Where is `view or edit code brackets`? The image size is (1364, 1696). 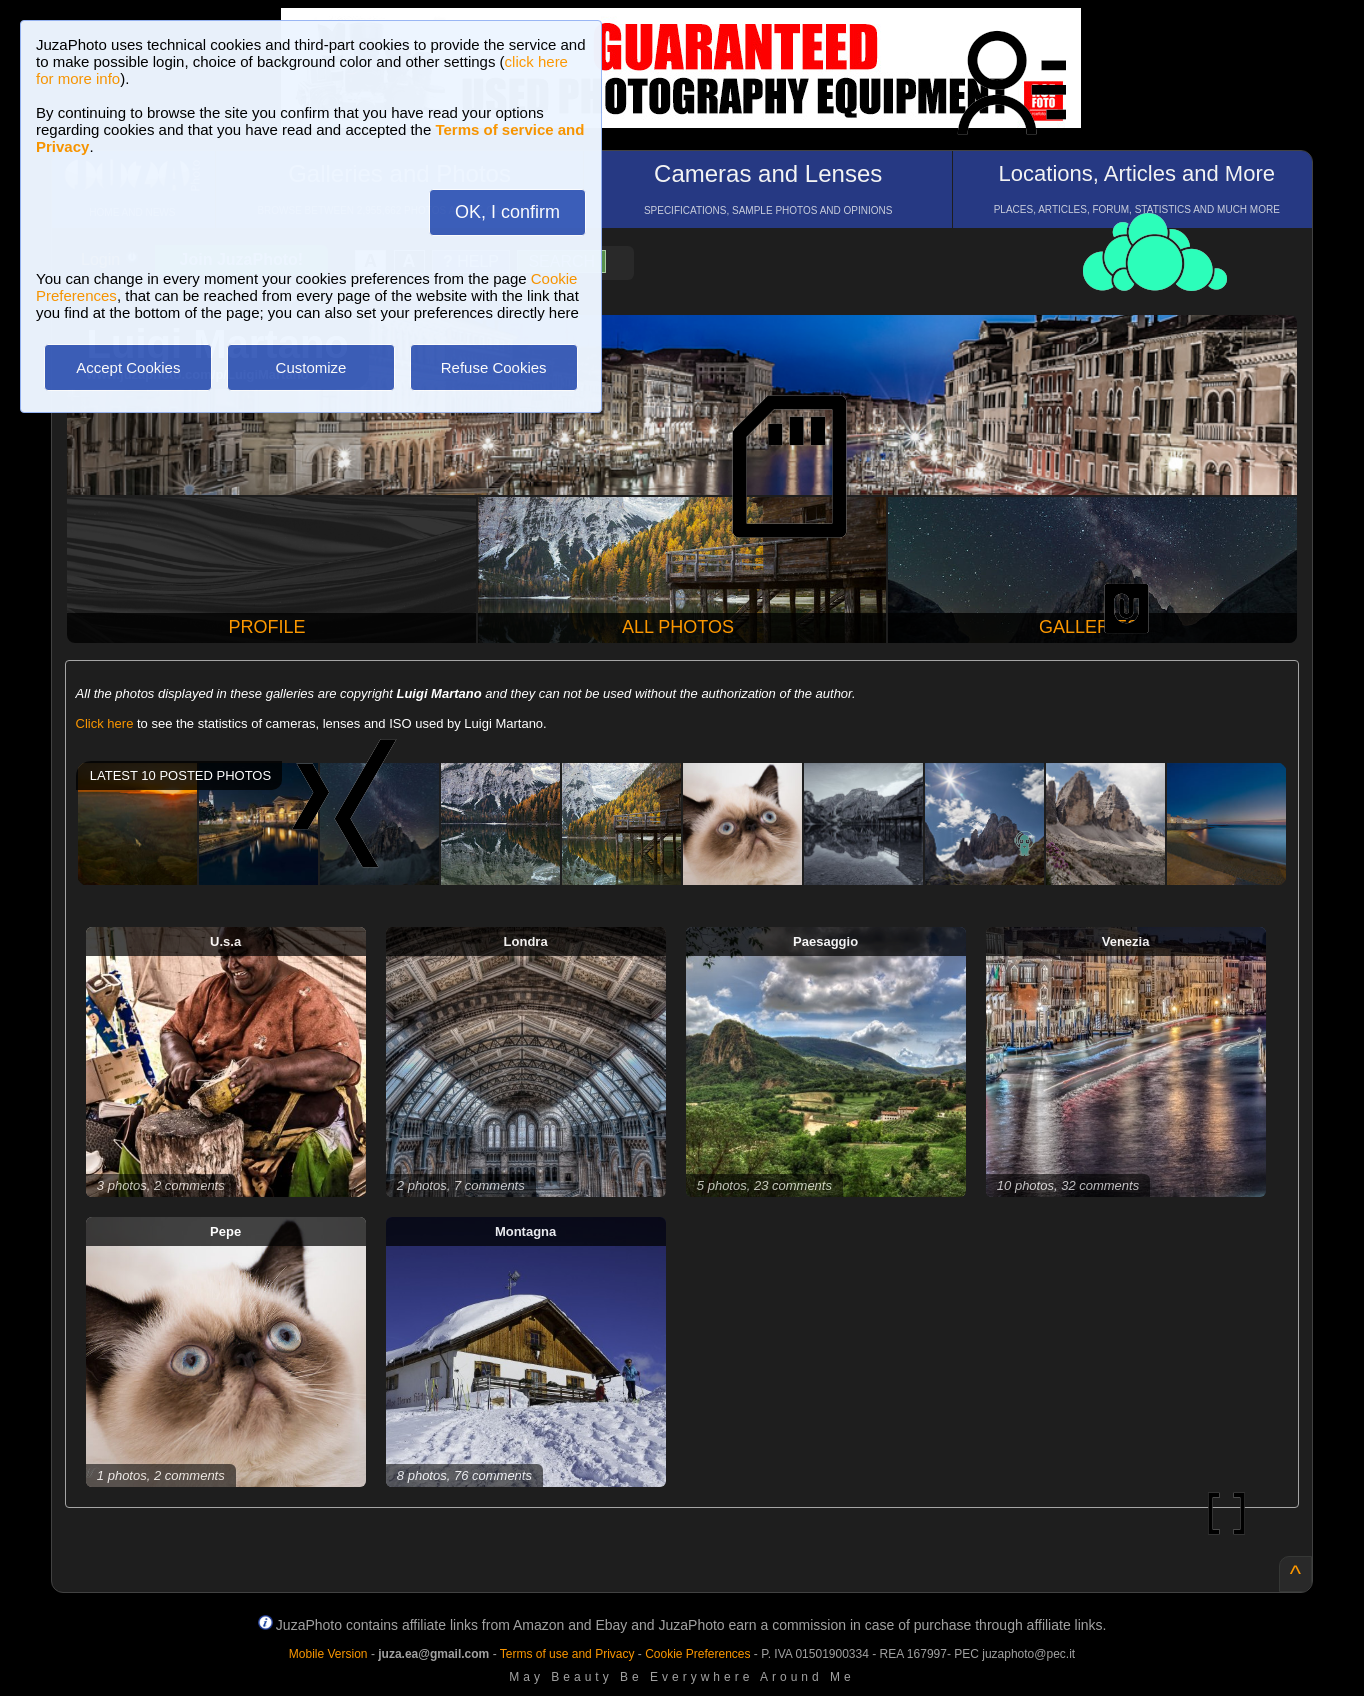 view or edit code brackets is located at coordinates (1226, 1513).